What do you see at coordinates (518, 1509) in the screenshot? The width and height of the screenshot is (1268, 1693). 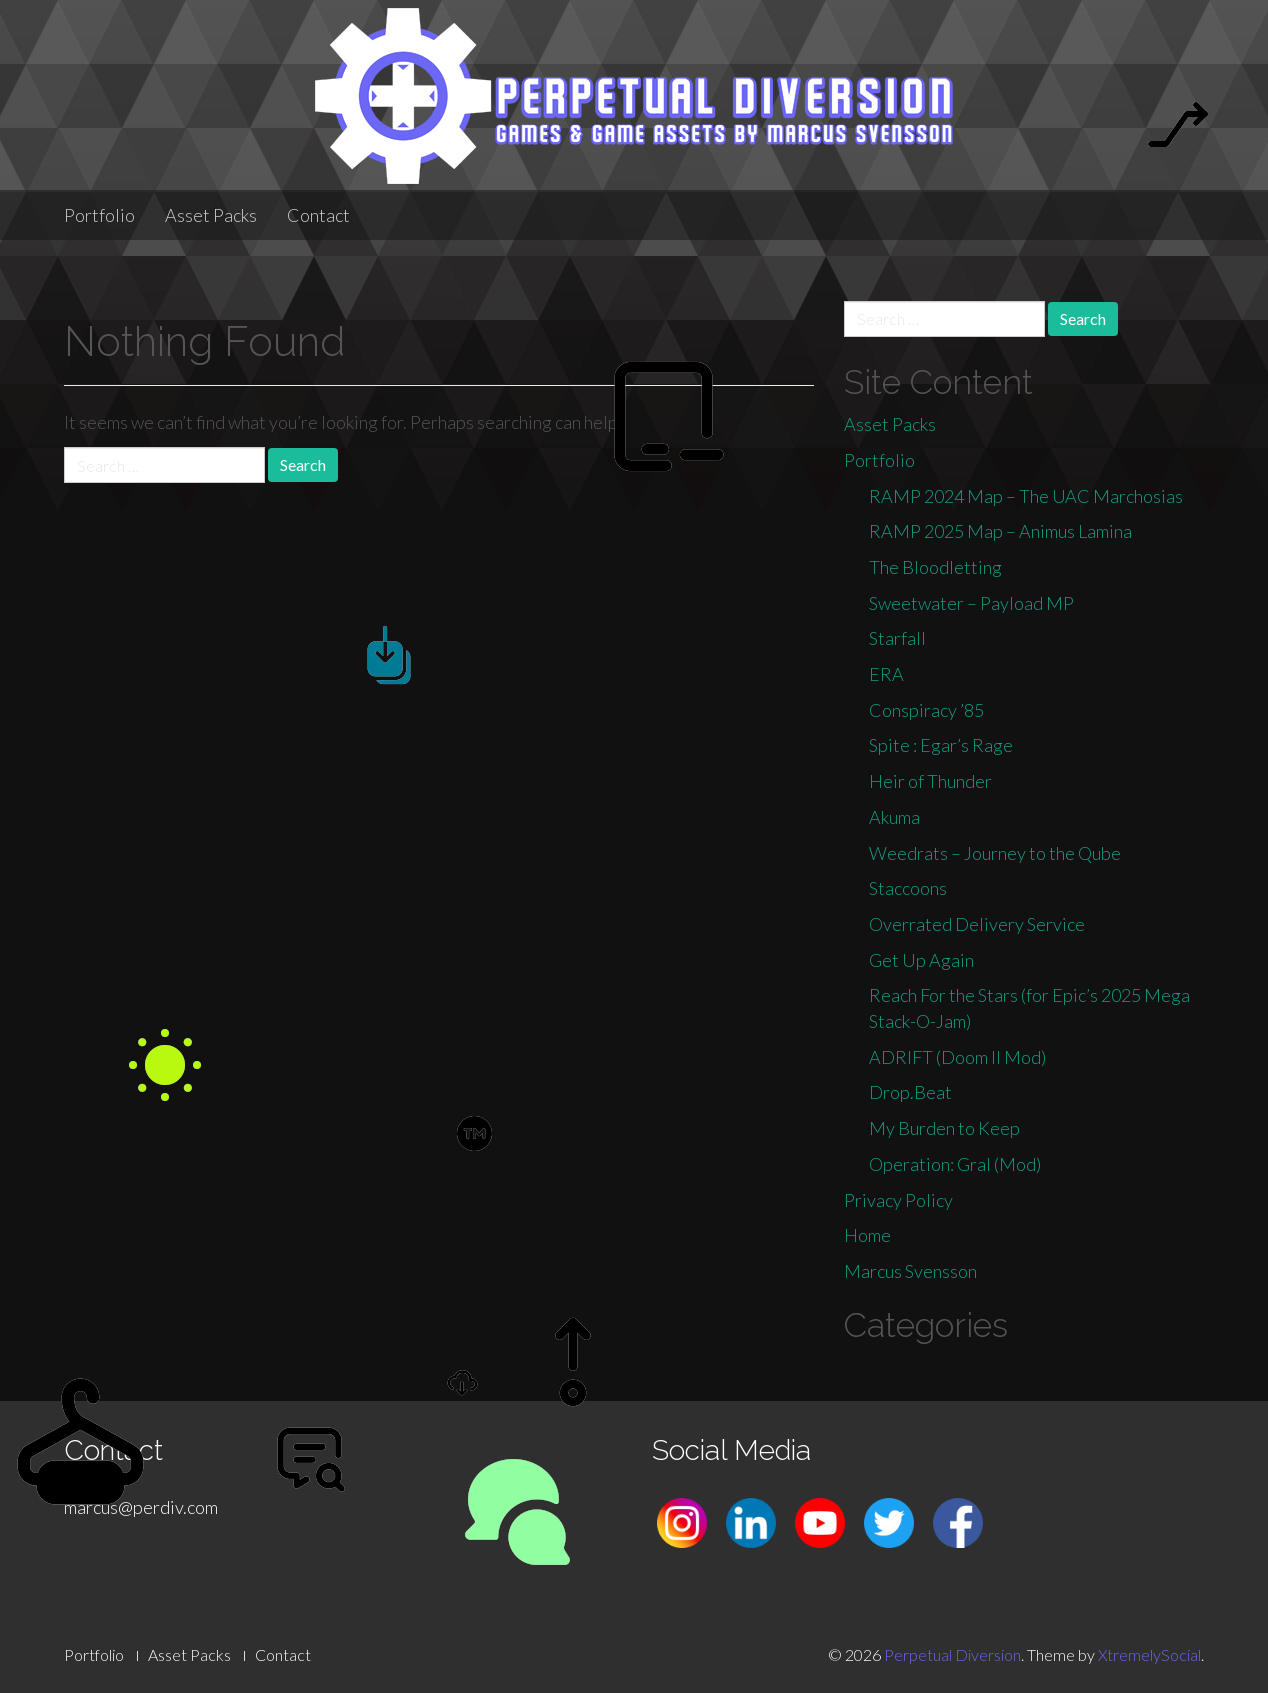 I see `access a forum channel` at bounding box center [518, 1509].